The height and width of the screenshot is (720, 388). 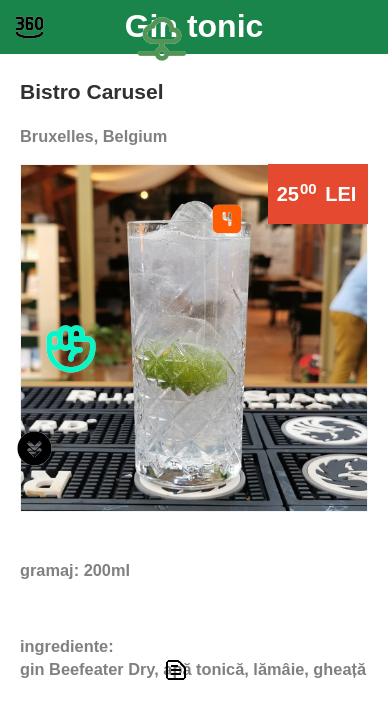 I want to click on indicates solidarity or support action, so click(x=71, y=348).